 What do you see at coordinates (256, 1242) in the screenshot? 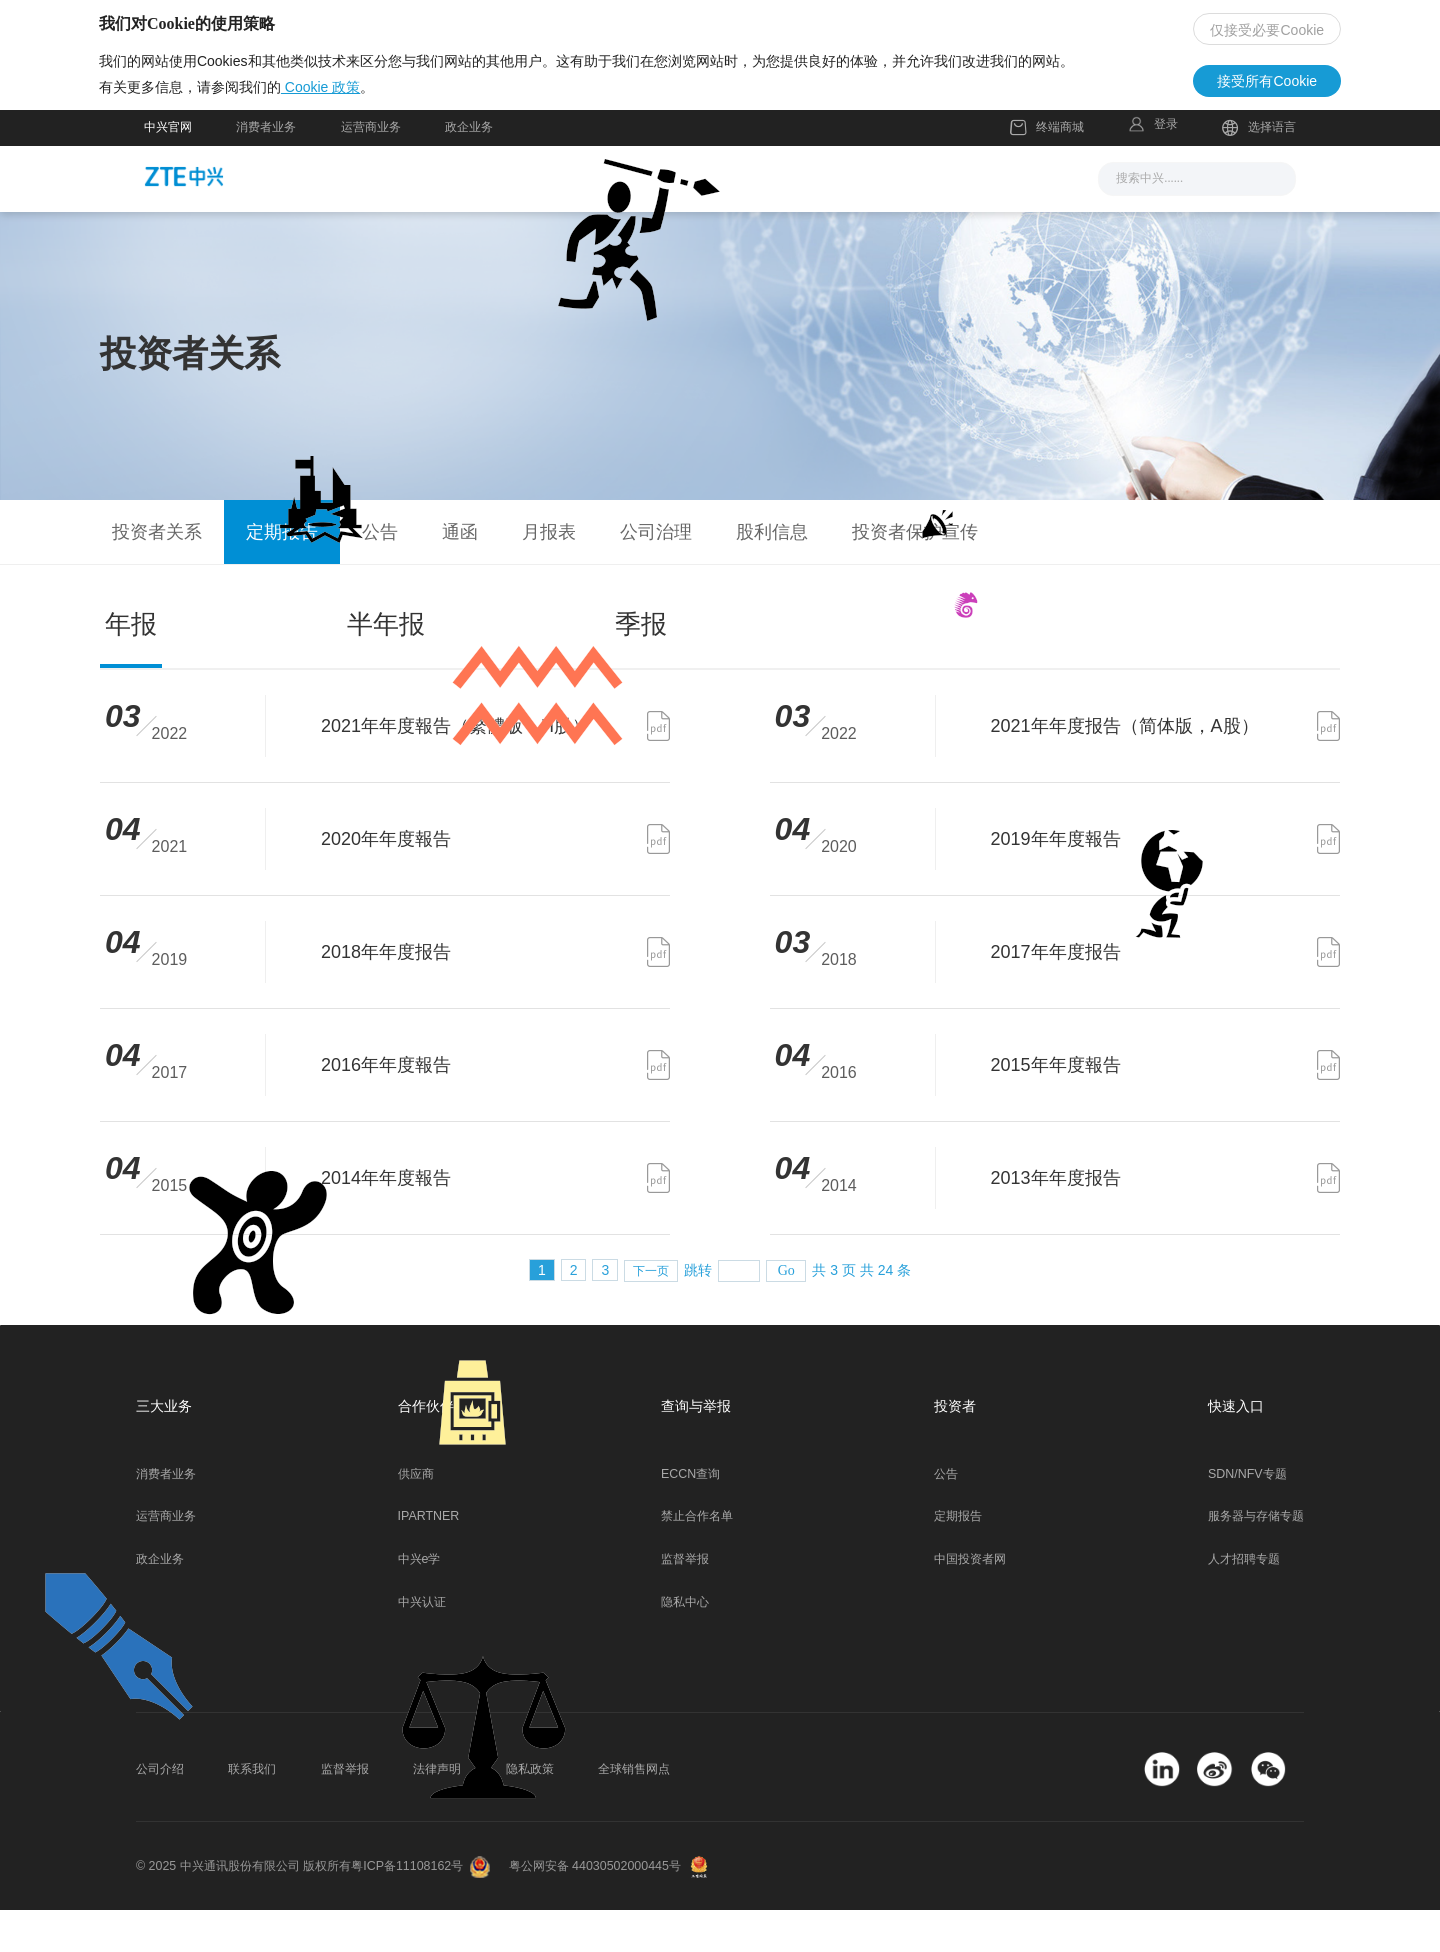
I see `select a practice target or training dummy` at bounding box center [256, 1242].